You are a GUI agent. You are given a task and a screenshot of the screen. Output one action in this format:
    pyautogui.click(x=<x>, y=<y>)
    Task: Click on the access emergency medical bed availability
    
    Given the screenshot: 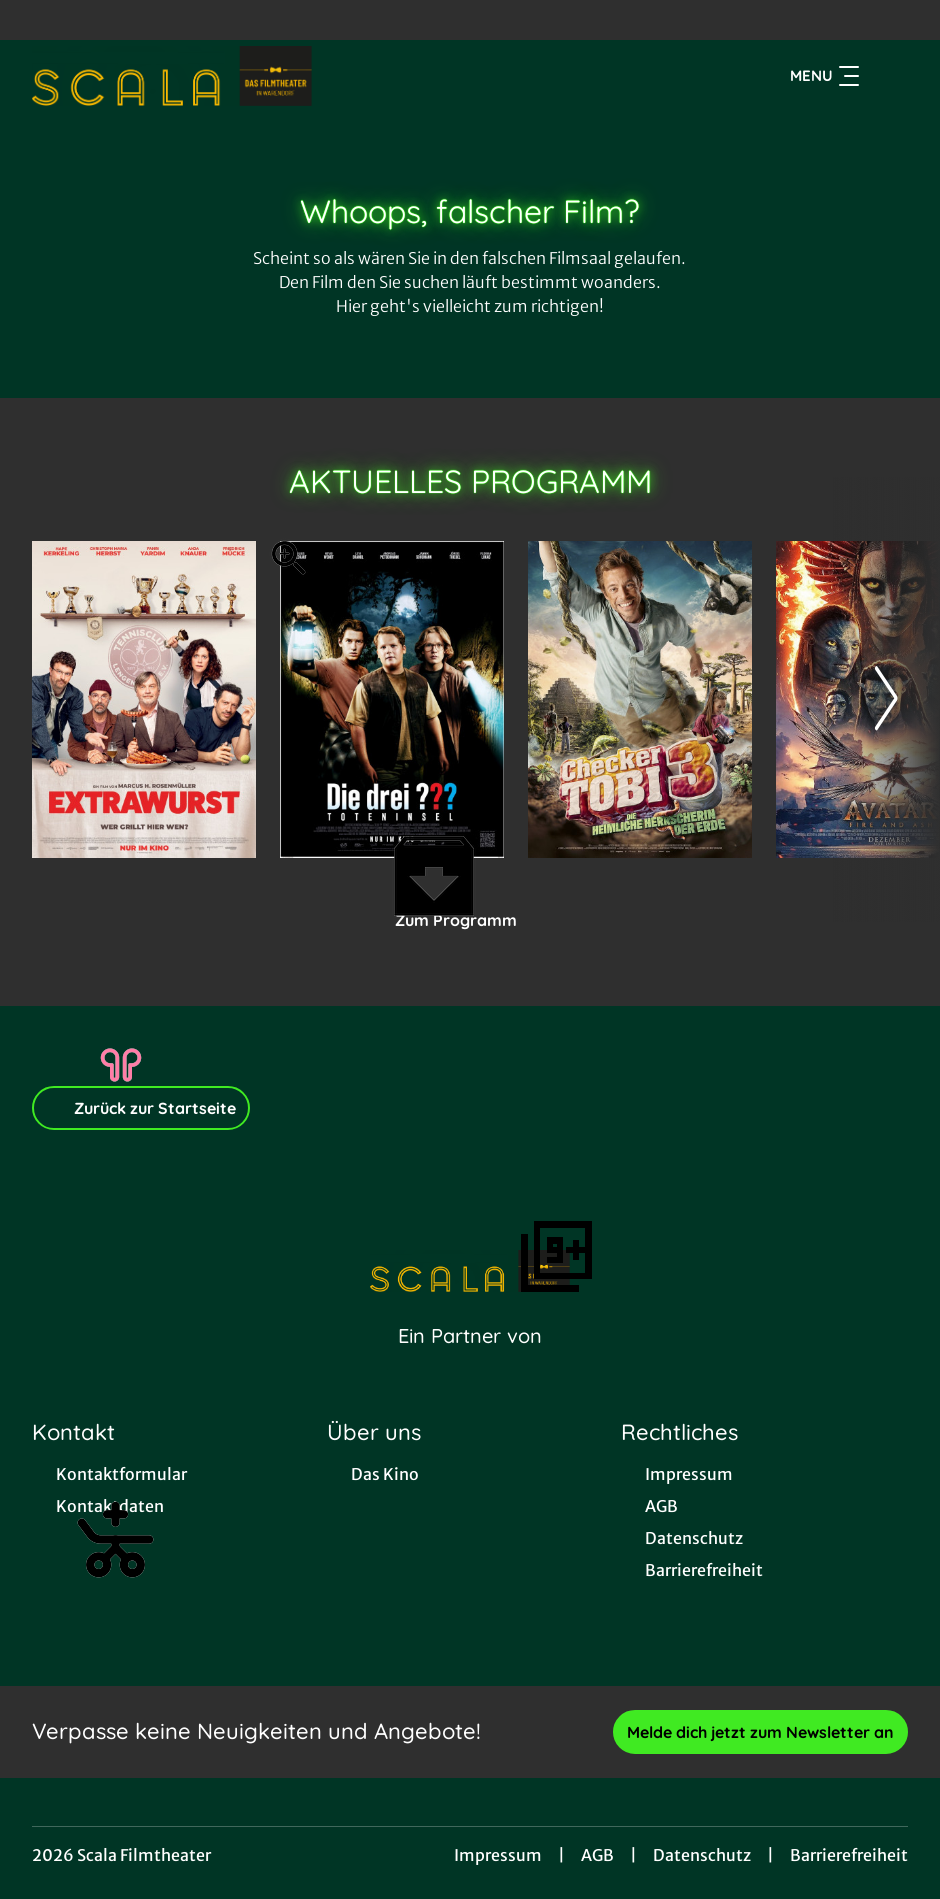 What is the action you would take?
    pyautogui.click(x=115, y=1539)
    